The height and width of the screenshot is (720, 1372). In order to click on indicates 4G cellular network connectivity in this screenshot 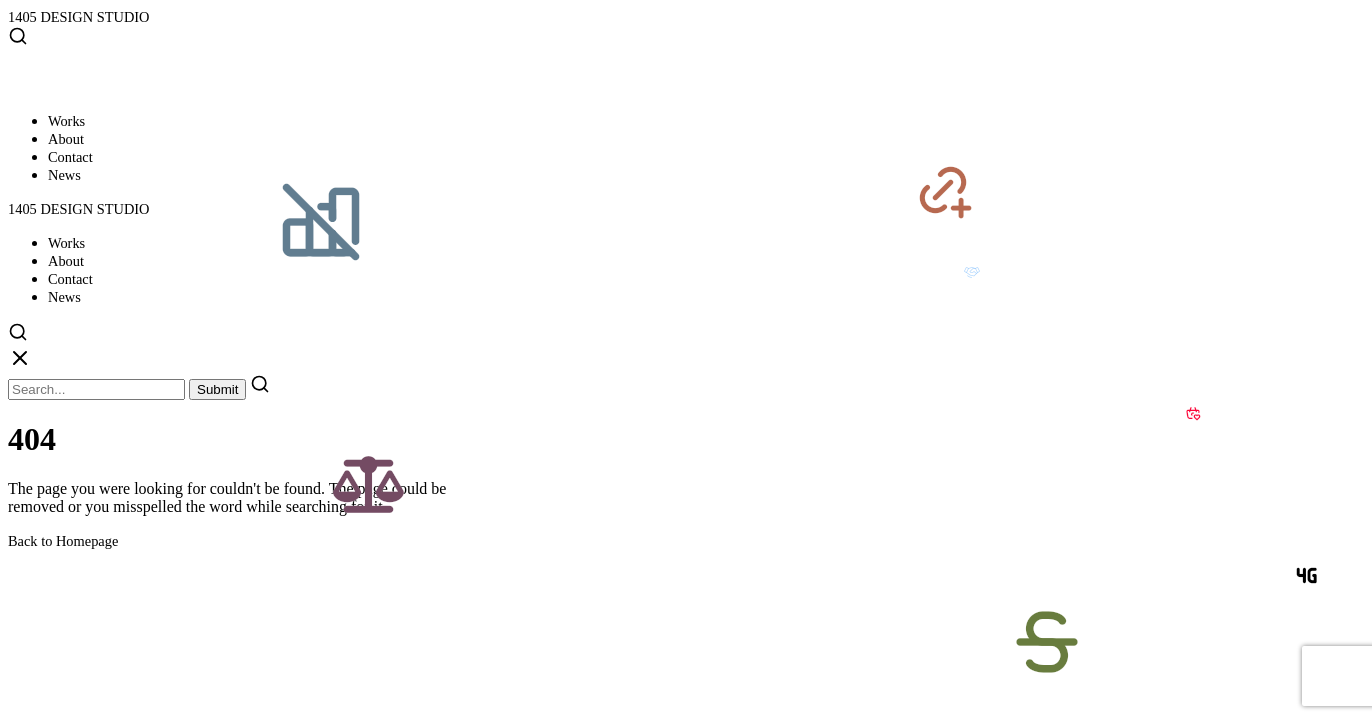, I will do `click(1307, 575)`.